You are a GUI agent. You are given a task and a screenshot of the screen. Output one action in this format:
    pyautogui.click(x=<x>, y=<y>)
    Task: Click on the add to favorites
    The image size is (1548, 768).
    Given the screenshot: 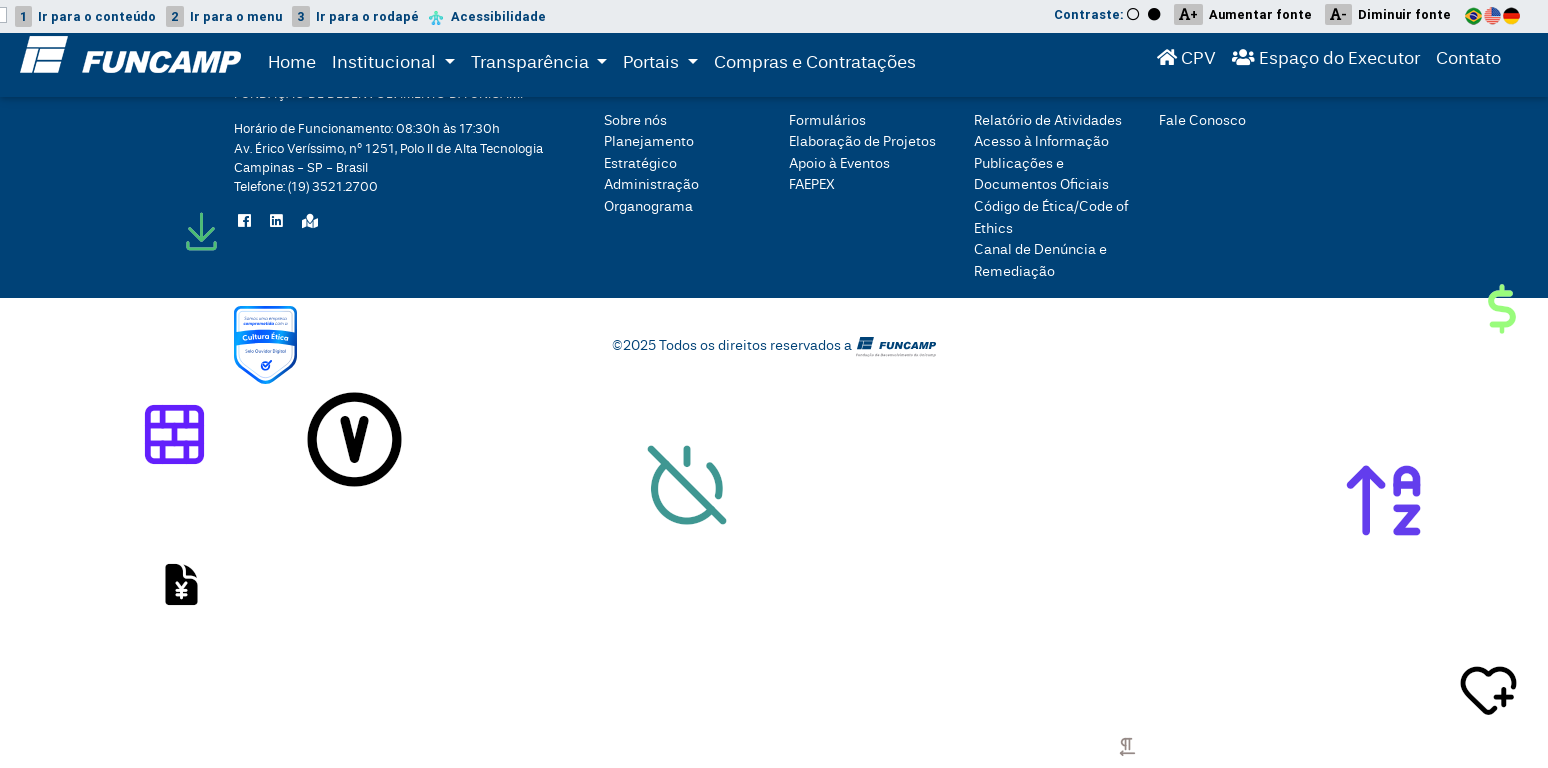 What is the action you would take?
    pyautogui.click(x=1488, y=689)
    